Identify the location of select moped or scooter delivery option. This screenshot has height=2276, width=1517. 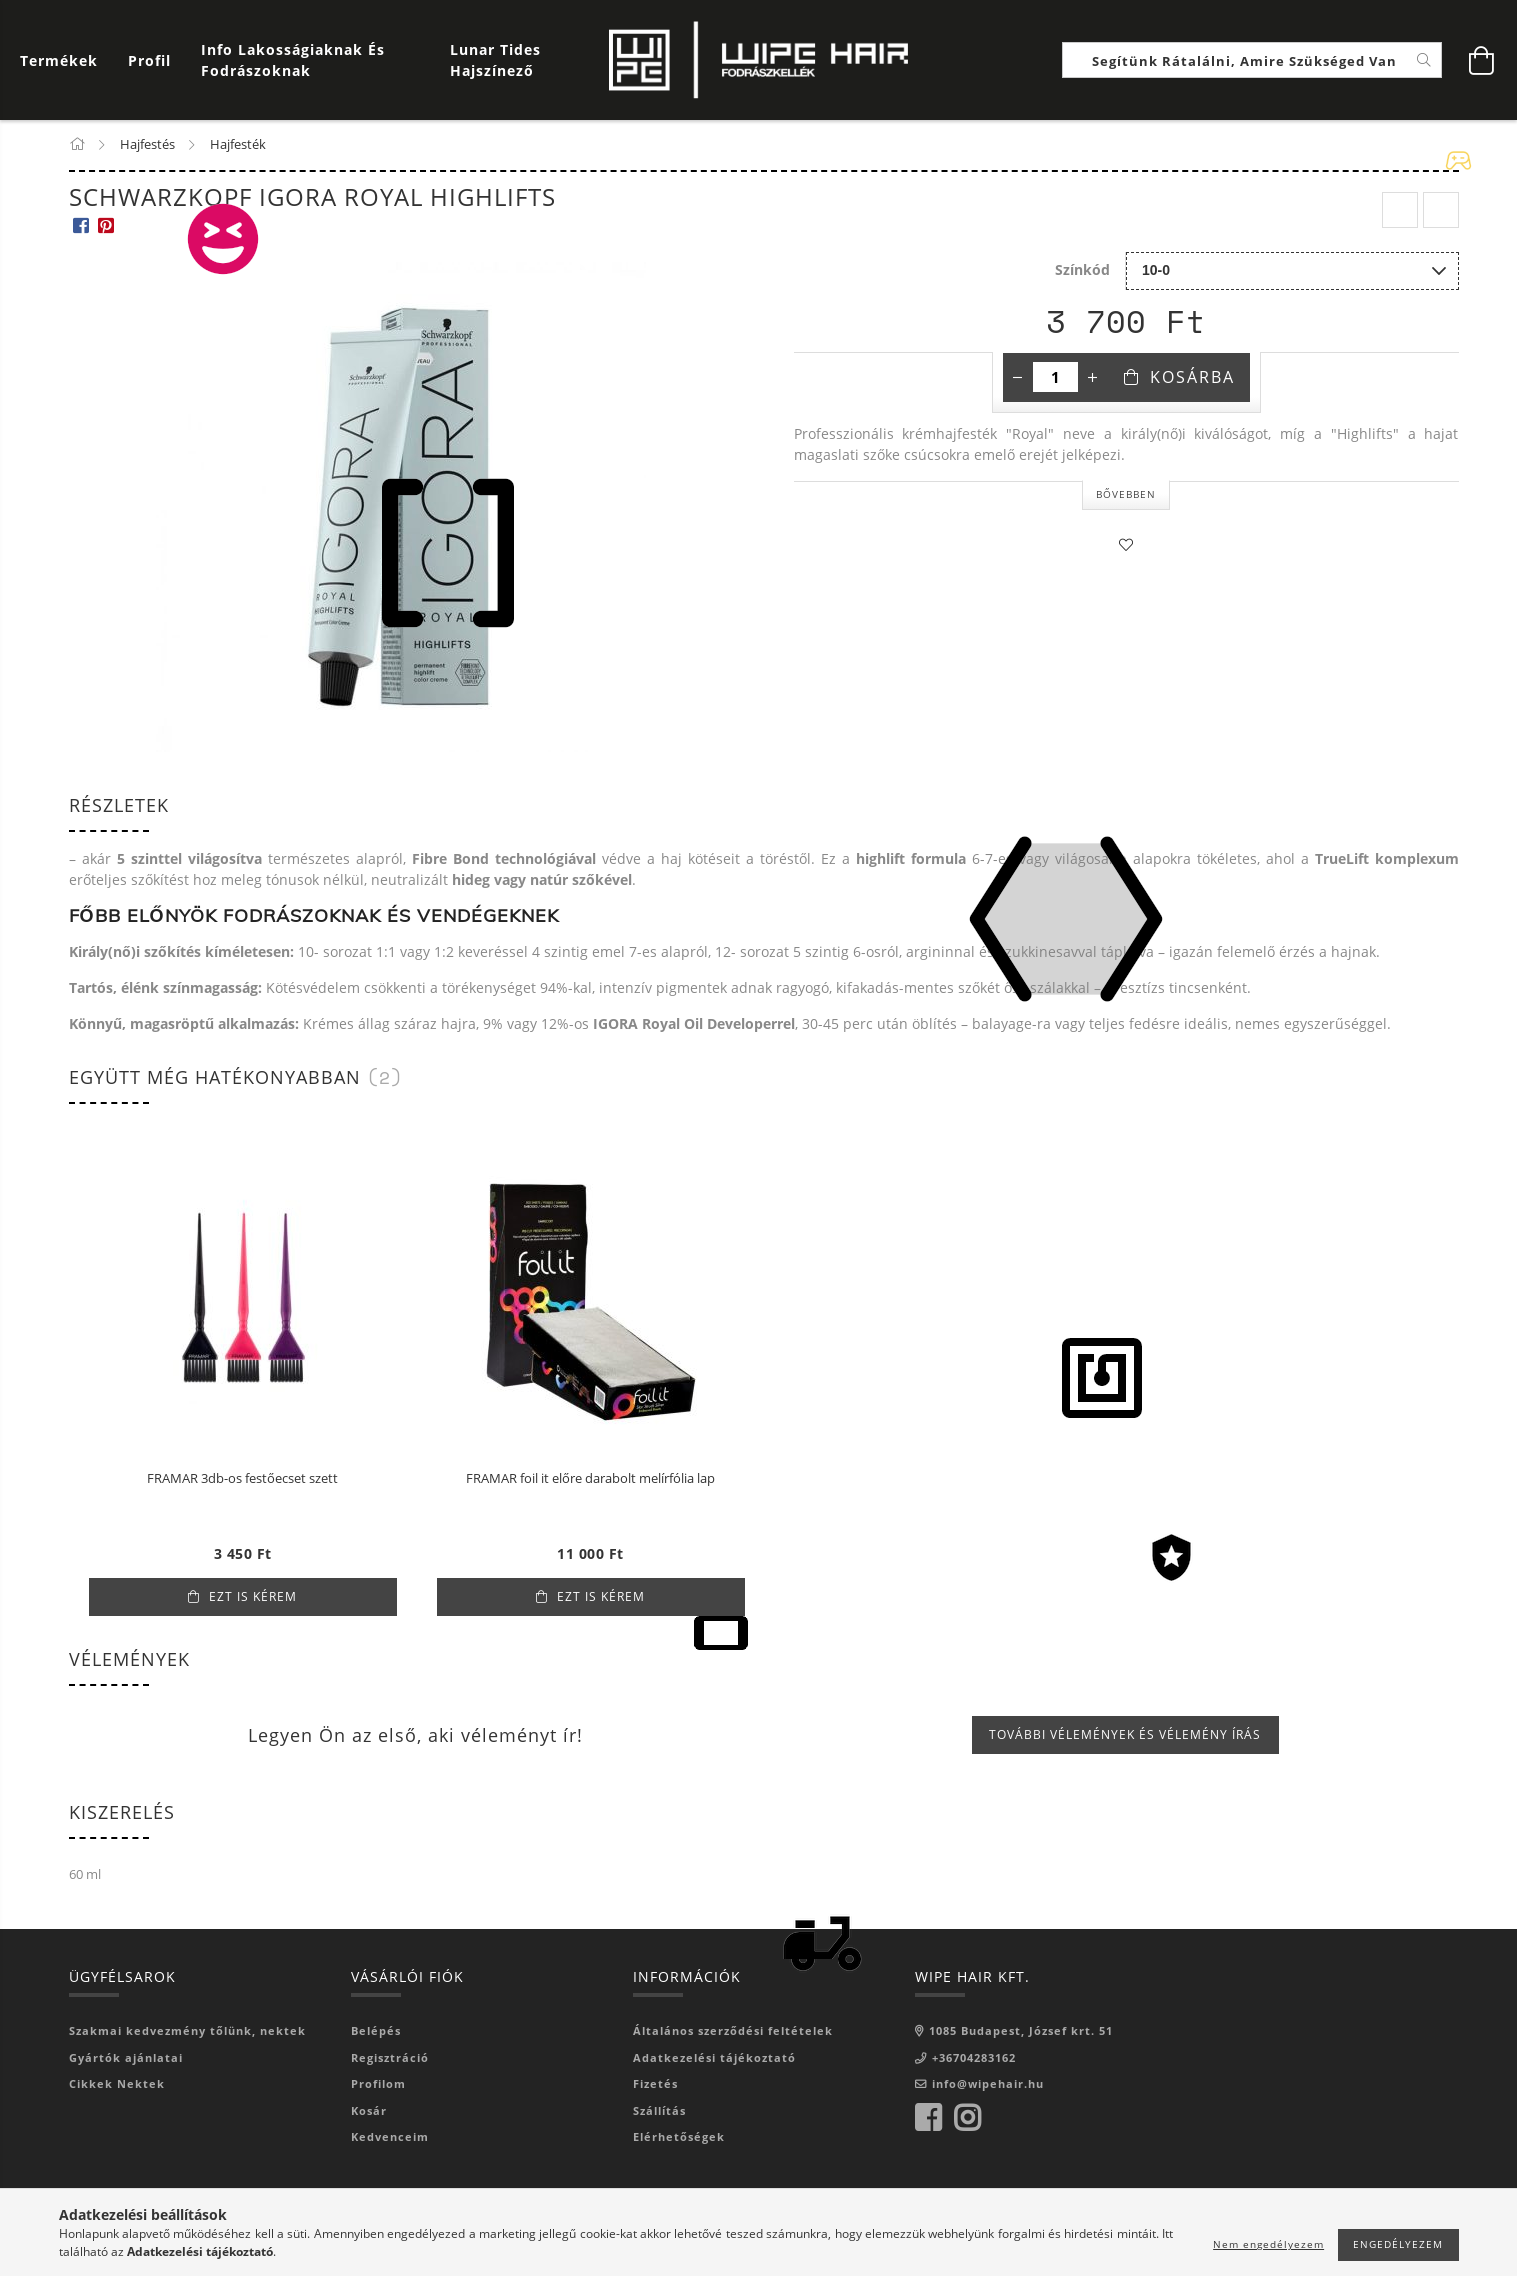
(822, 1943).